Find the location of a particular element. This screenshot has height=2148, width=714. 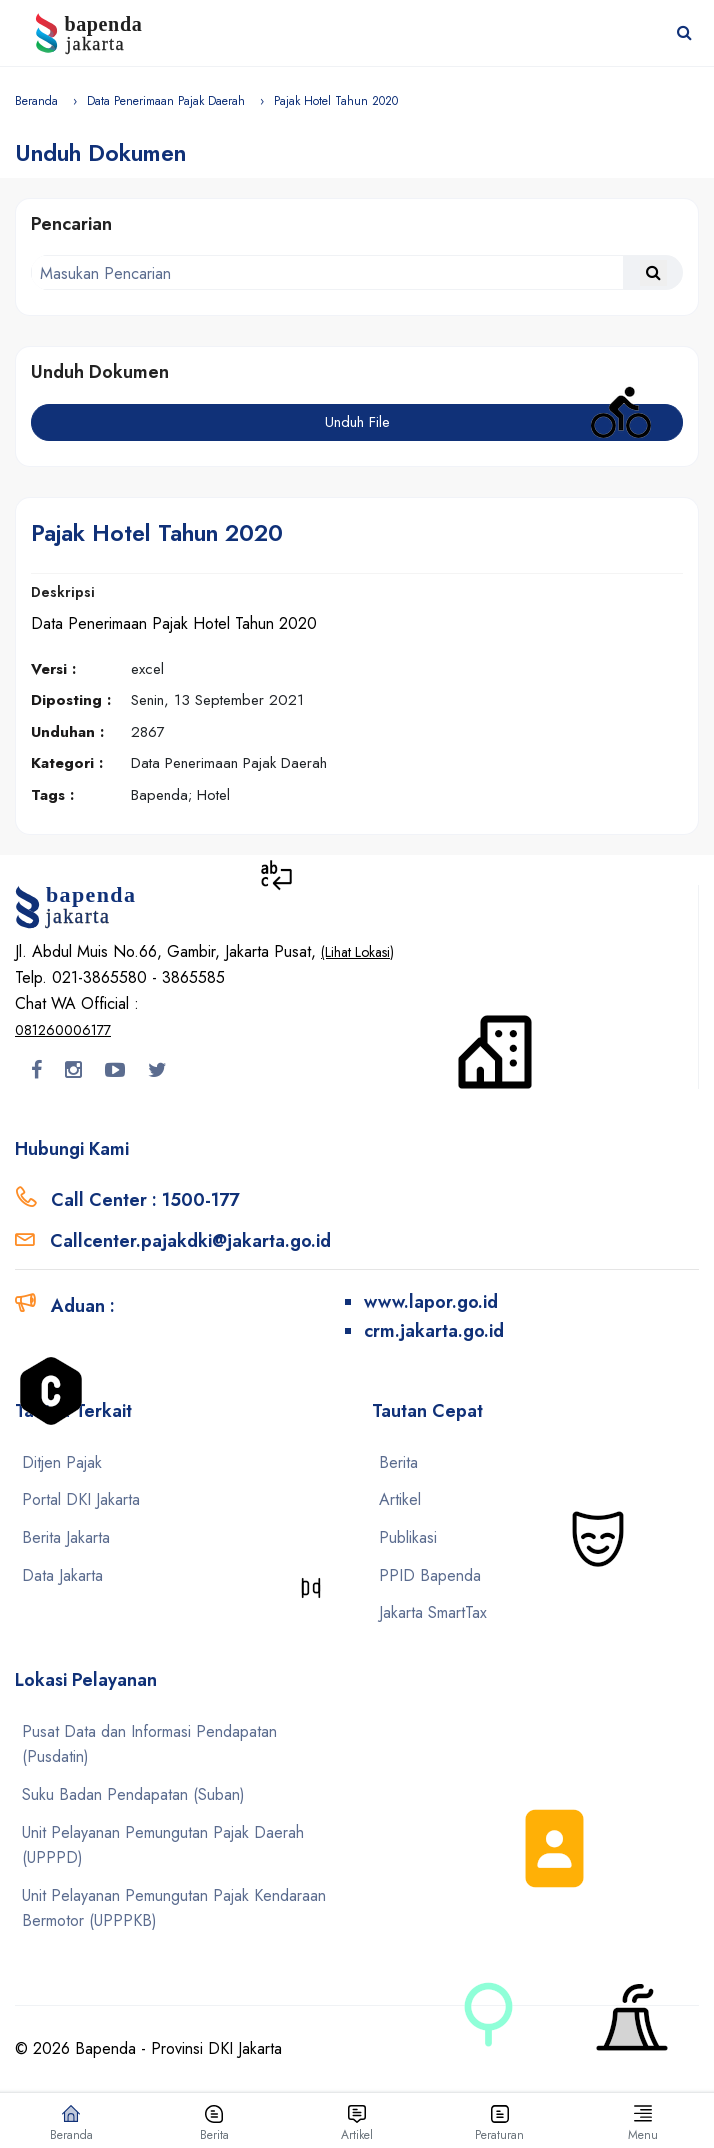

access theater or entertainment mode is located at coordinates (598, 1537).